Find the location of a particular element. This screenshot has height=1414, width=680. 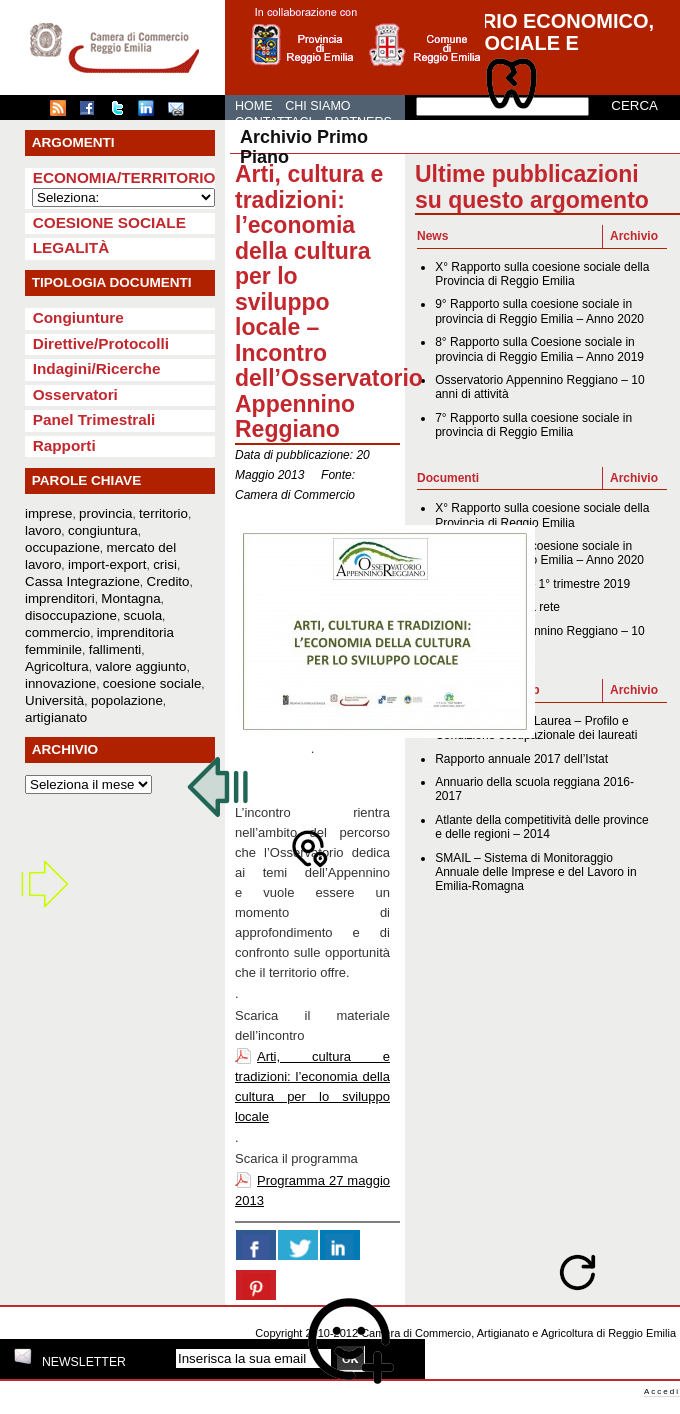

go back or return to previous screen is located at coordinates (220, 787).